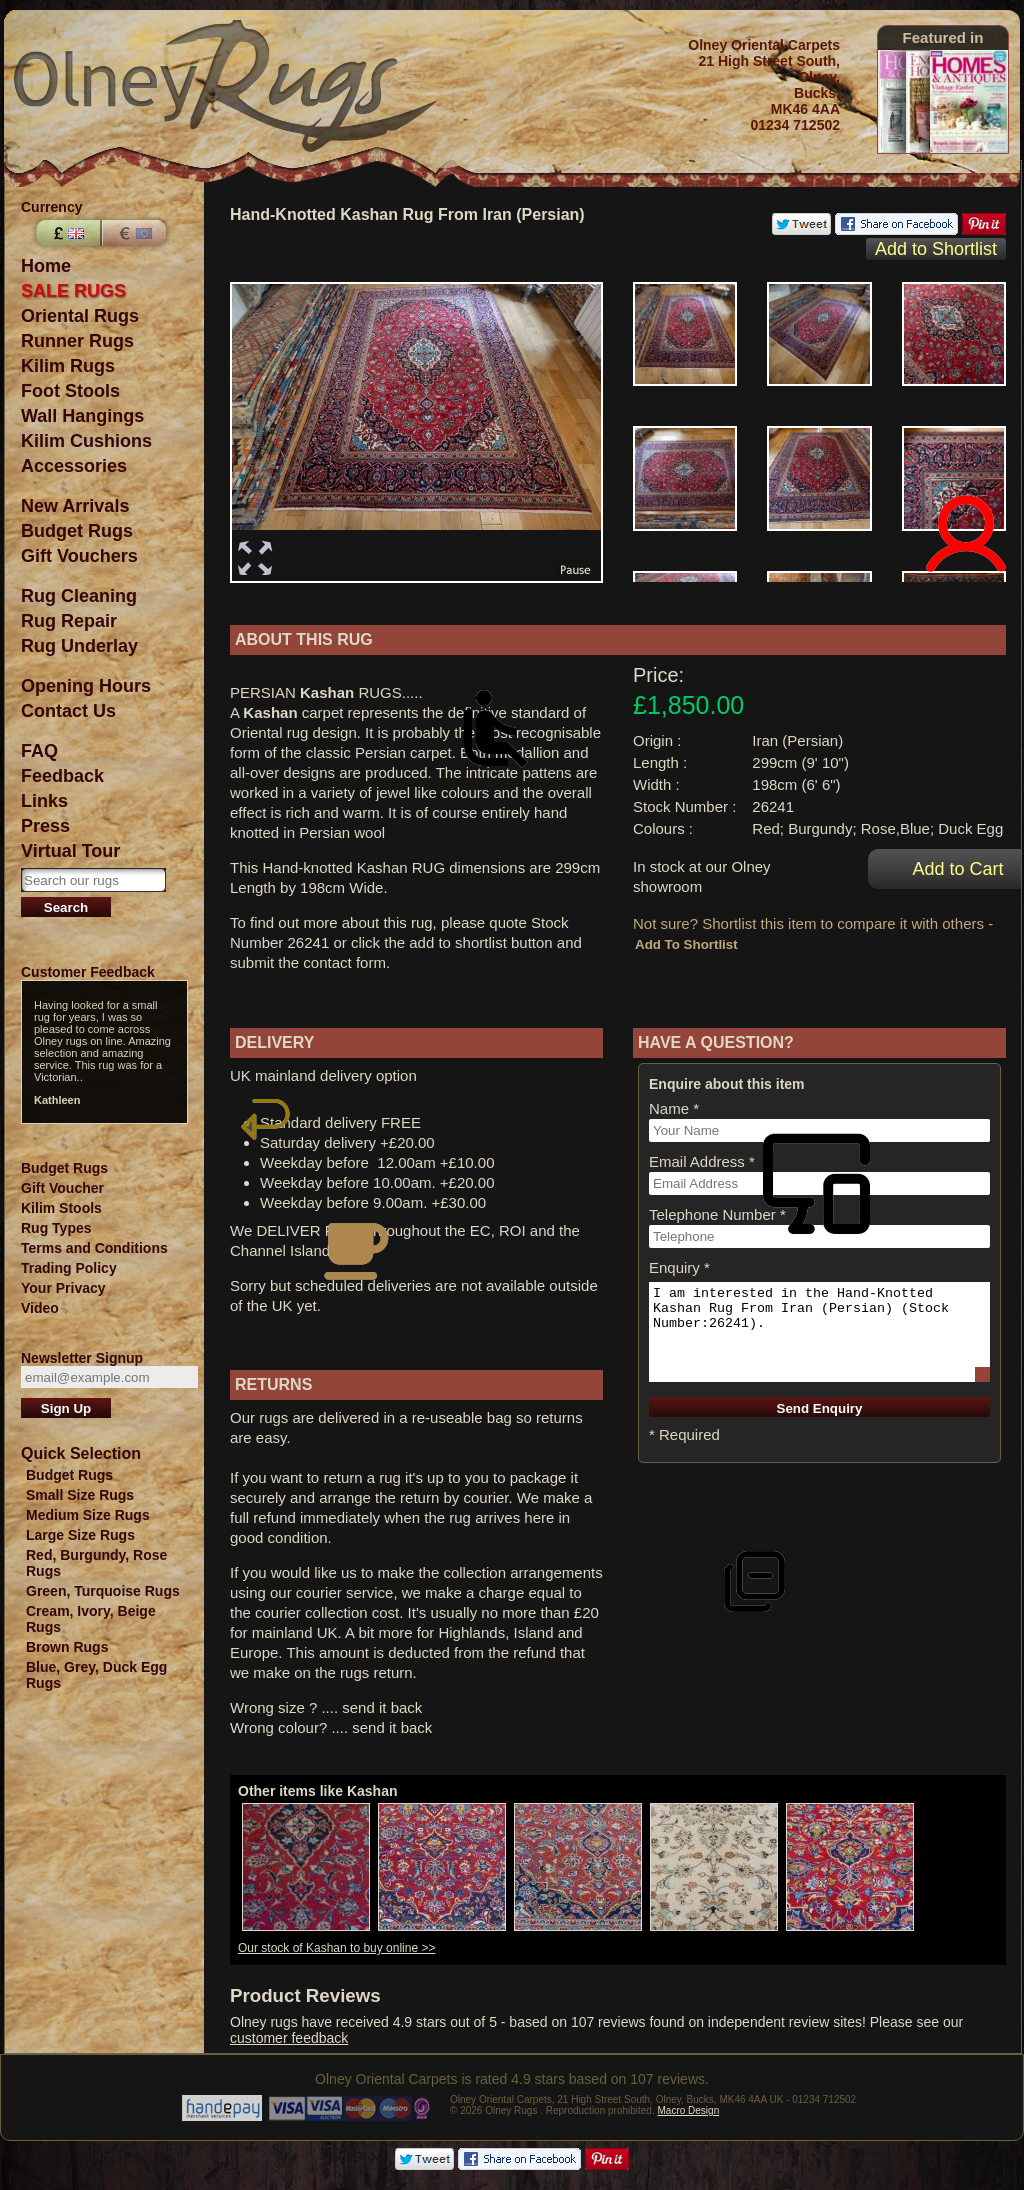 This screenshot has height=2190, width=1024. I want to click on undo last action, so click(265, 1117).